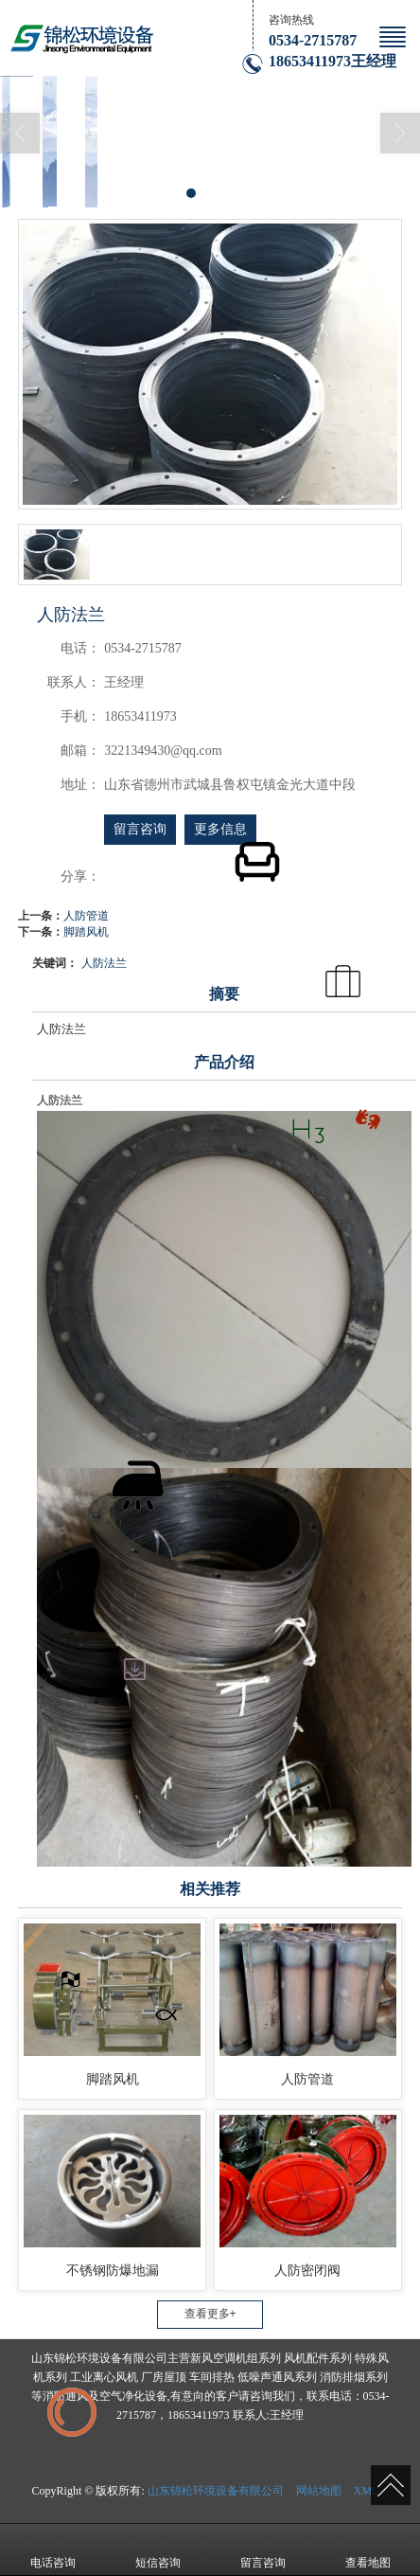 This screenshot has height=2576, width=420. I want to click on access travel or trip planning features, so click(342, 982).